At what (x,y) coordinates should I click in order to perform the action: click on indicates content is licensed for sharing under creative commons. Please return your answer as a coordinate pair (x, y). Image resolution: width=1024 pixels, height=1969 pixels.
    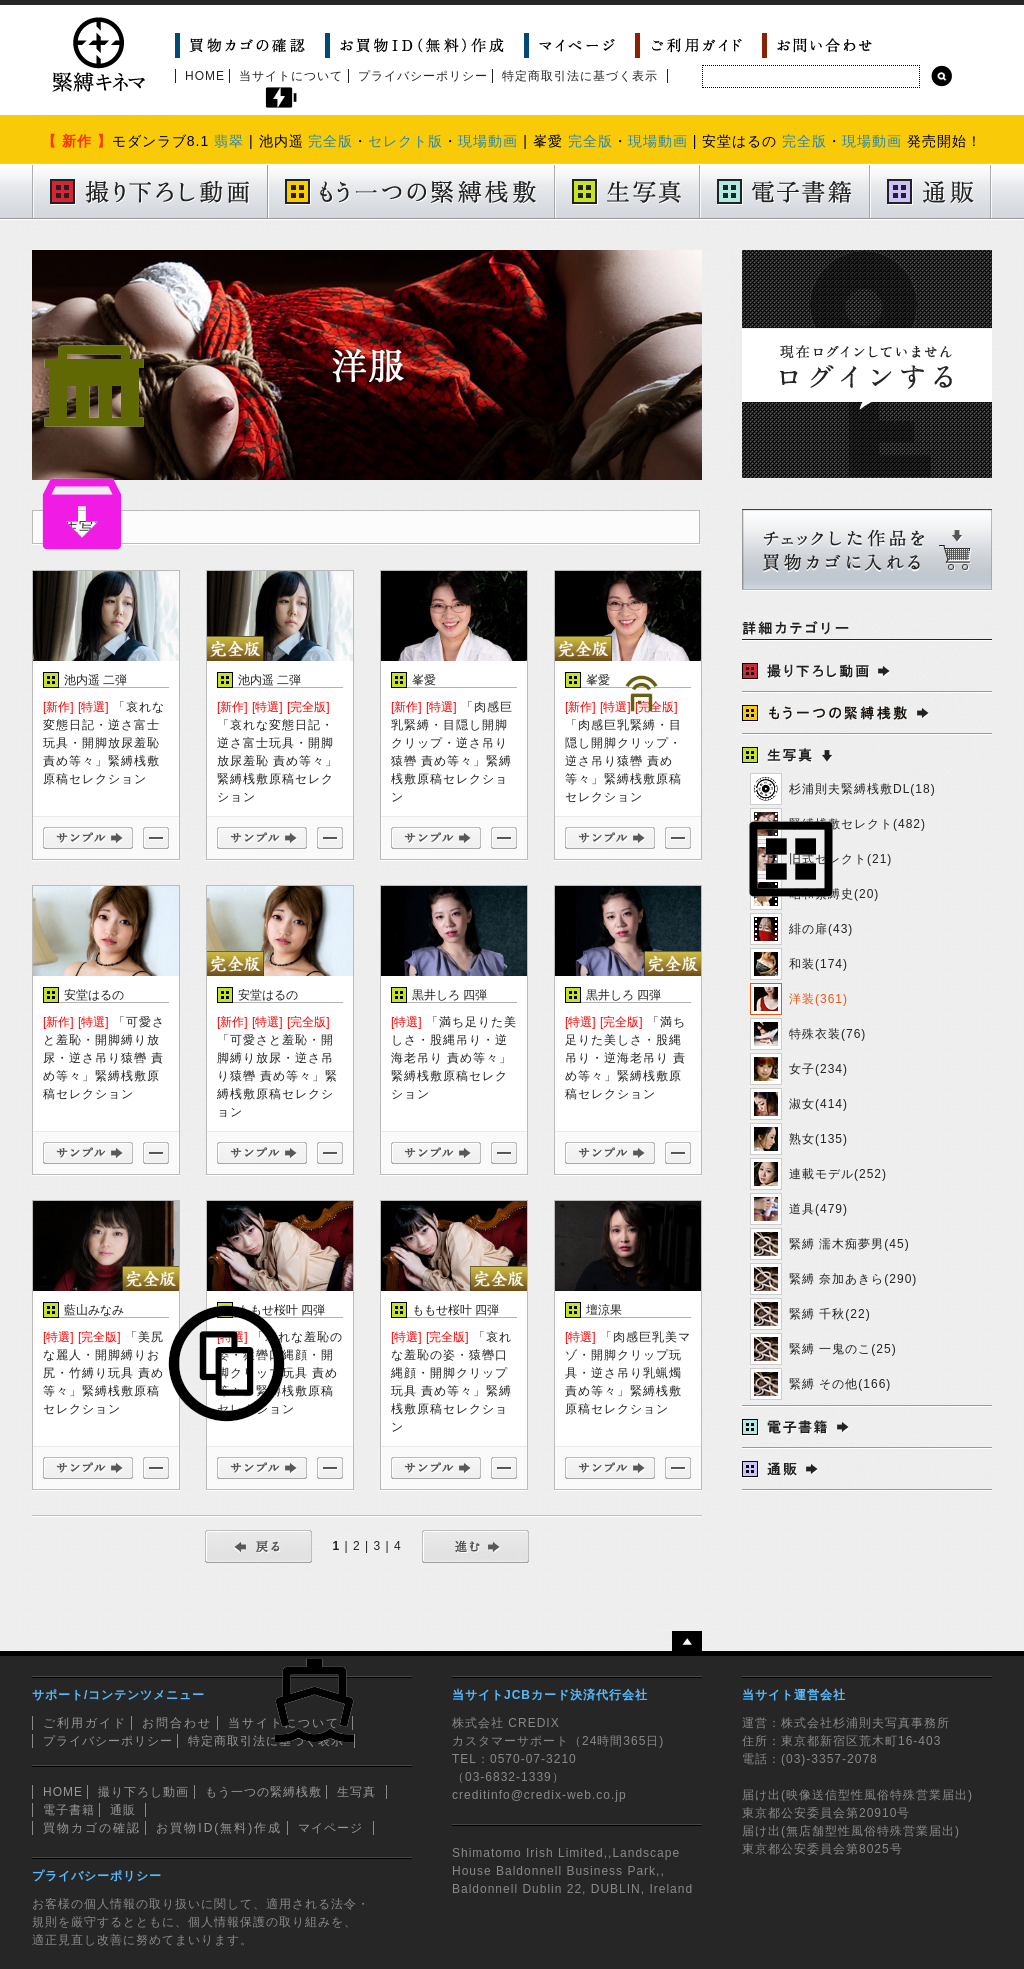
    Looking at the image, I should click on (226, 1363).